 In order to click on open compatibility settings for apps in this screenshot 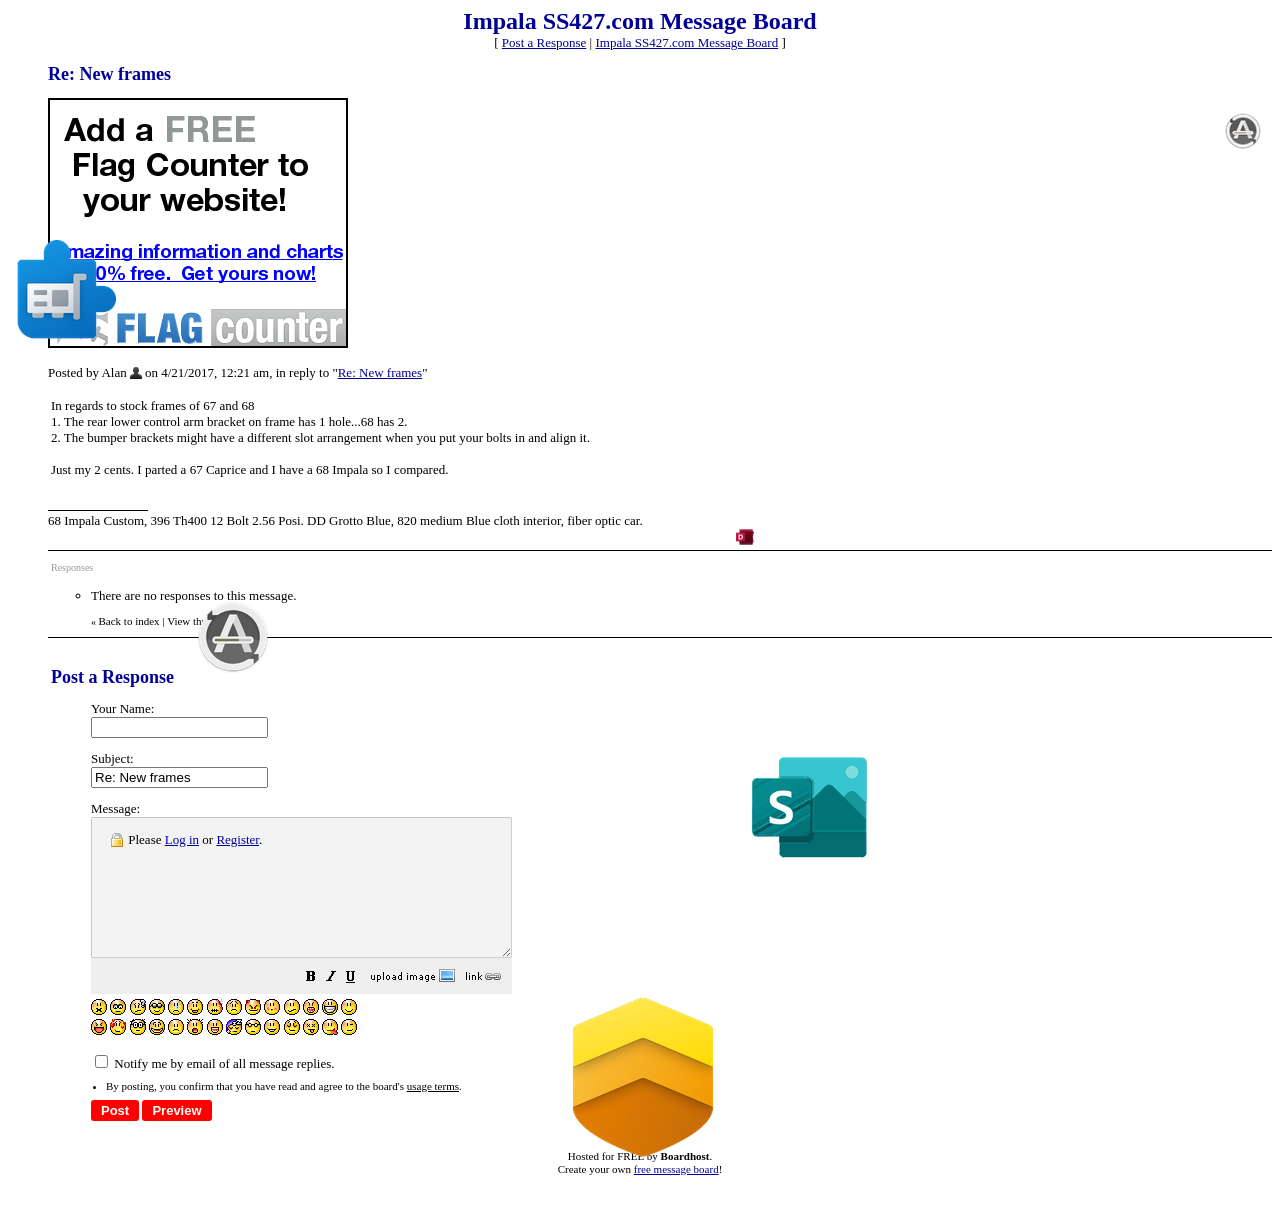, I will do `click(63, 292)`.